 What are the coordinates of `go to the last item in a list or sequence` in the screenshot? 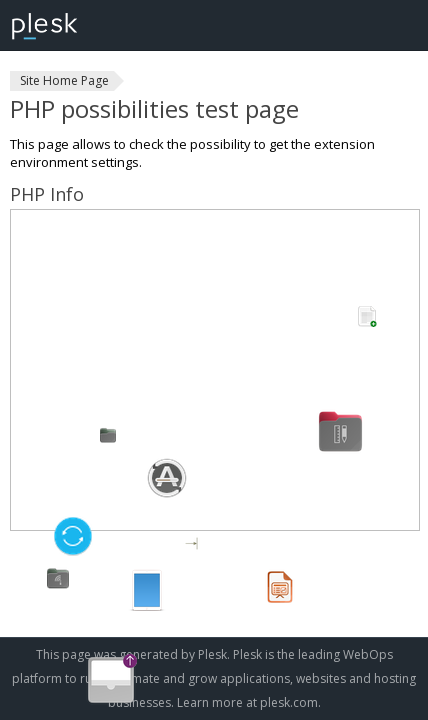 It's located at (191, 543).